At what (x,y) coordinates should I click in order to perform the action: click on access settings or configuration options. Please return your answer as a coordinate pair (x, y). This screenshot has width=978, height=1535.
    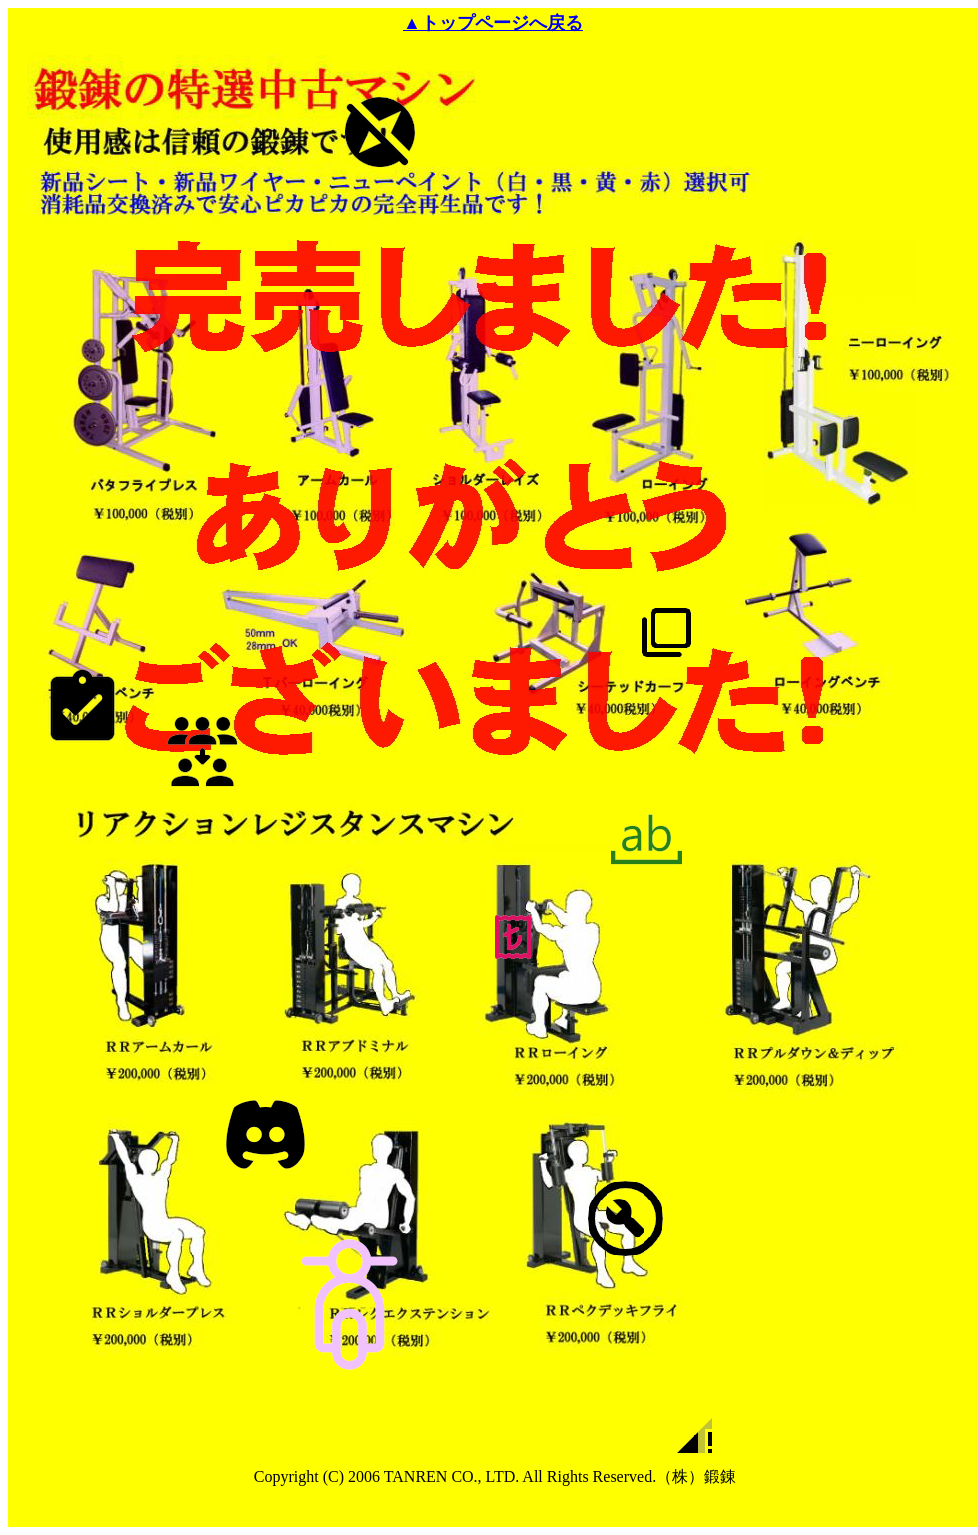
    Looking at the image, I should click on (625, 1218).